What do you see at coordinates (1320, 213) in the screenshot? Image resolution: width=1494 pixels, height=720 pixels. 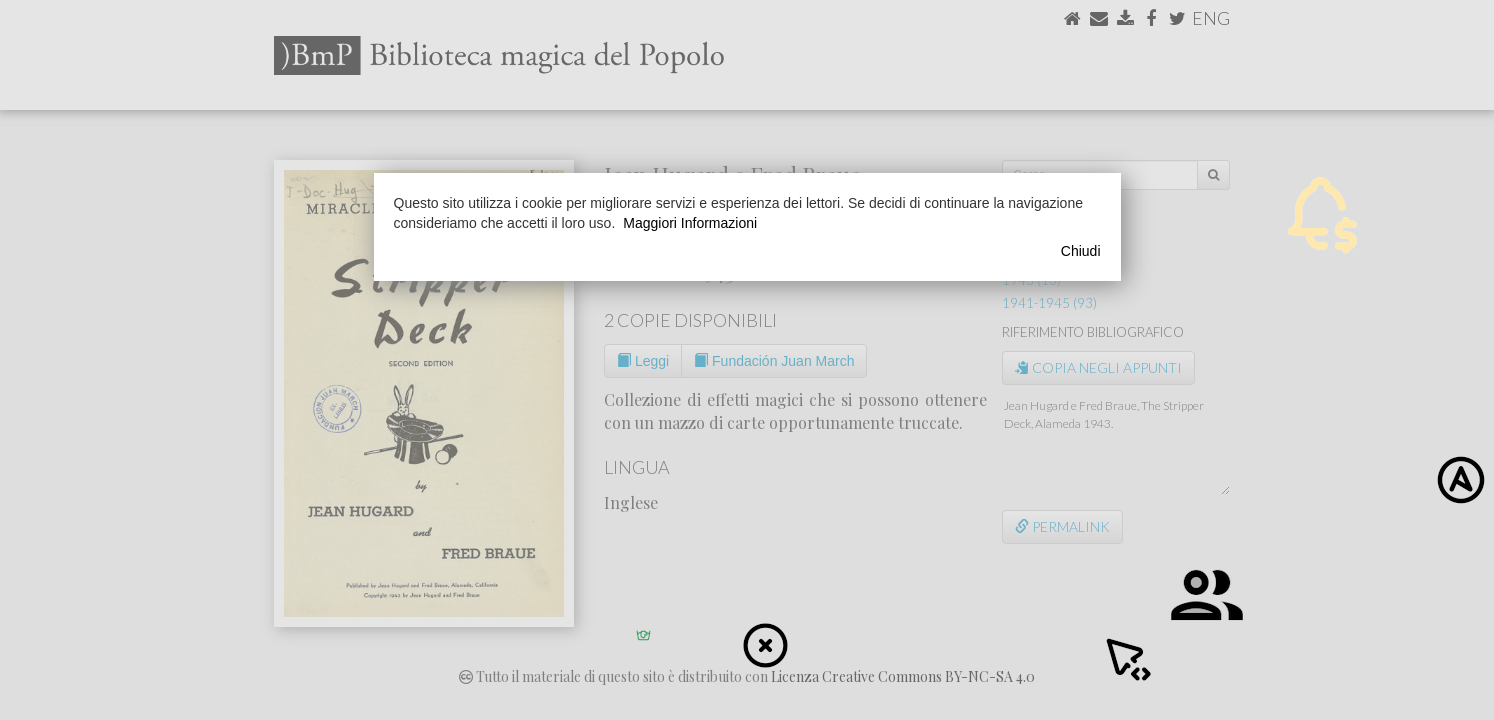 I see `set up price alerts or payment notifications` at bounding box center [1320, 213].